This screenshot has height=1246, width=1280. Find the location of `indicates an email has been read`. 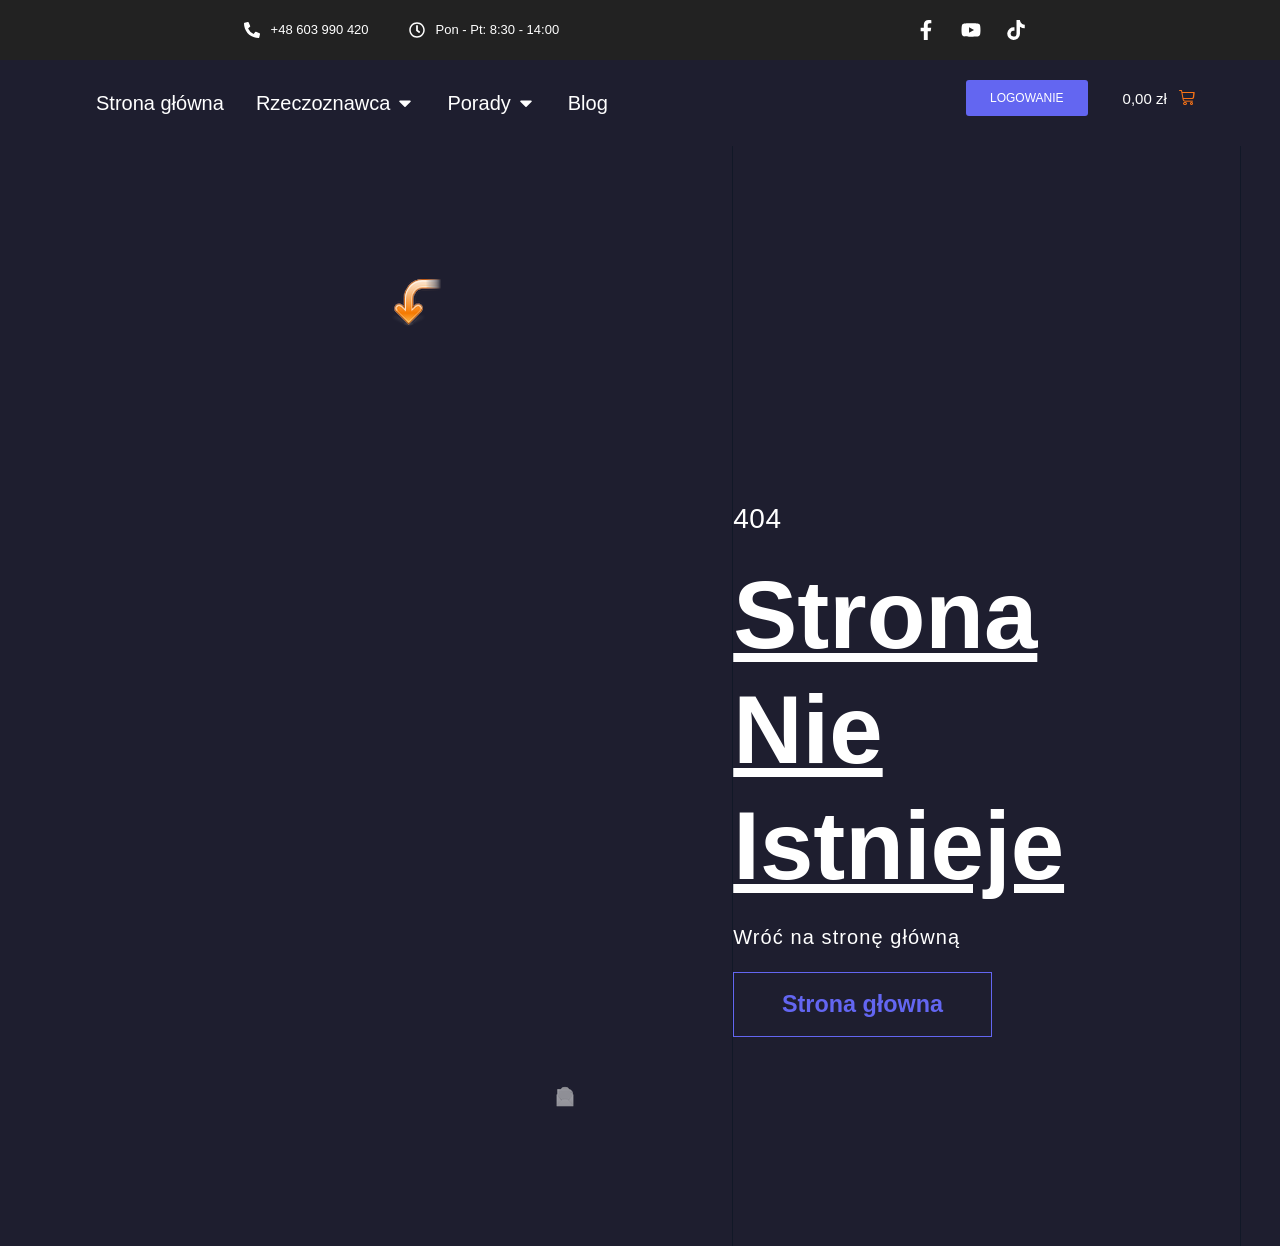

indicates an email has been read is located at coordinates (565, 1097).